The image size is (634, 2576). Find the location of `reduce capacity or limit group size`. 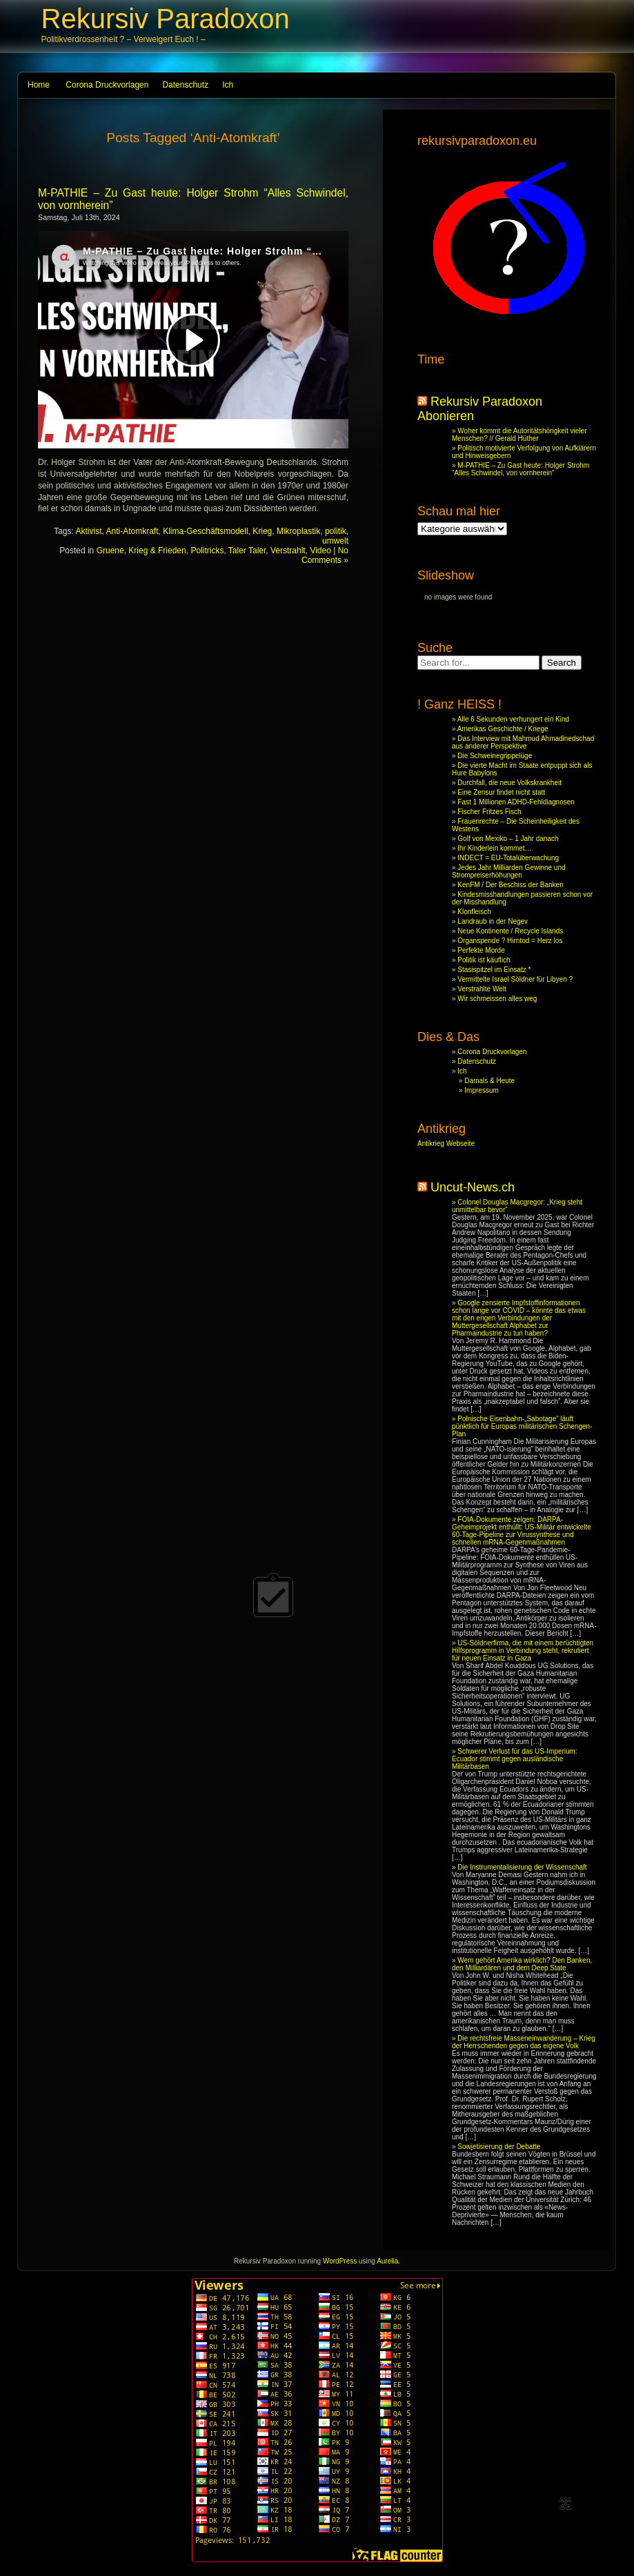

reduce capacity or limit group size is located at coordinates (565, 2503).